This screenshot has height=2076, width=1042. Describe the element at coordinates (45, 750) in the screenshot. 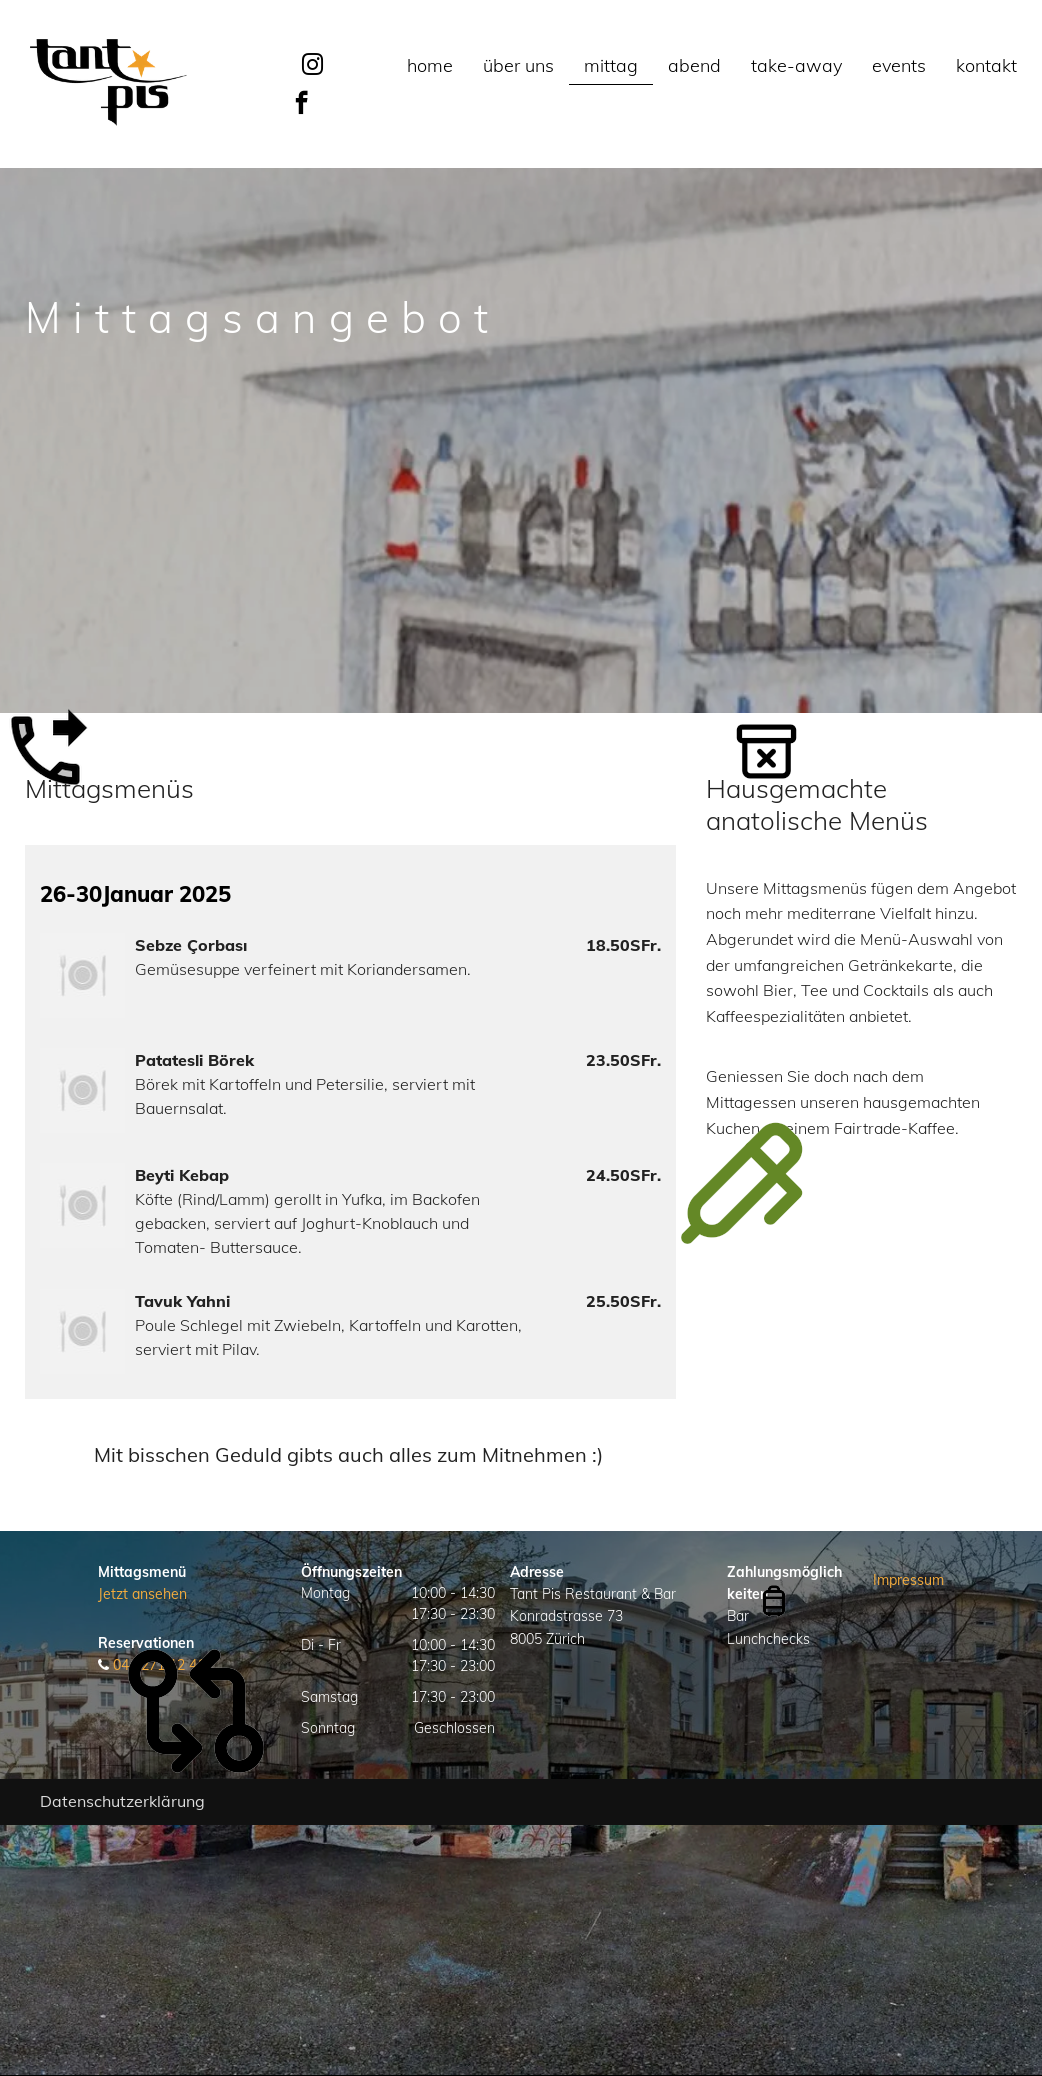

I see `call forwarding is enabled` at that location.